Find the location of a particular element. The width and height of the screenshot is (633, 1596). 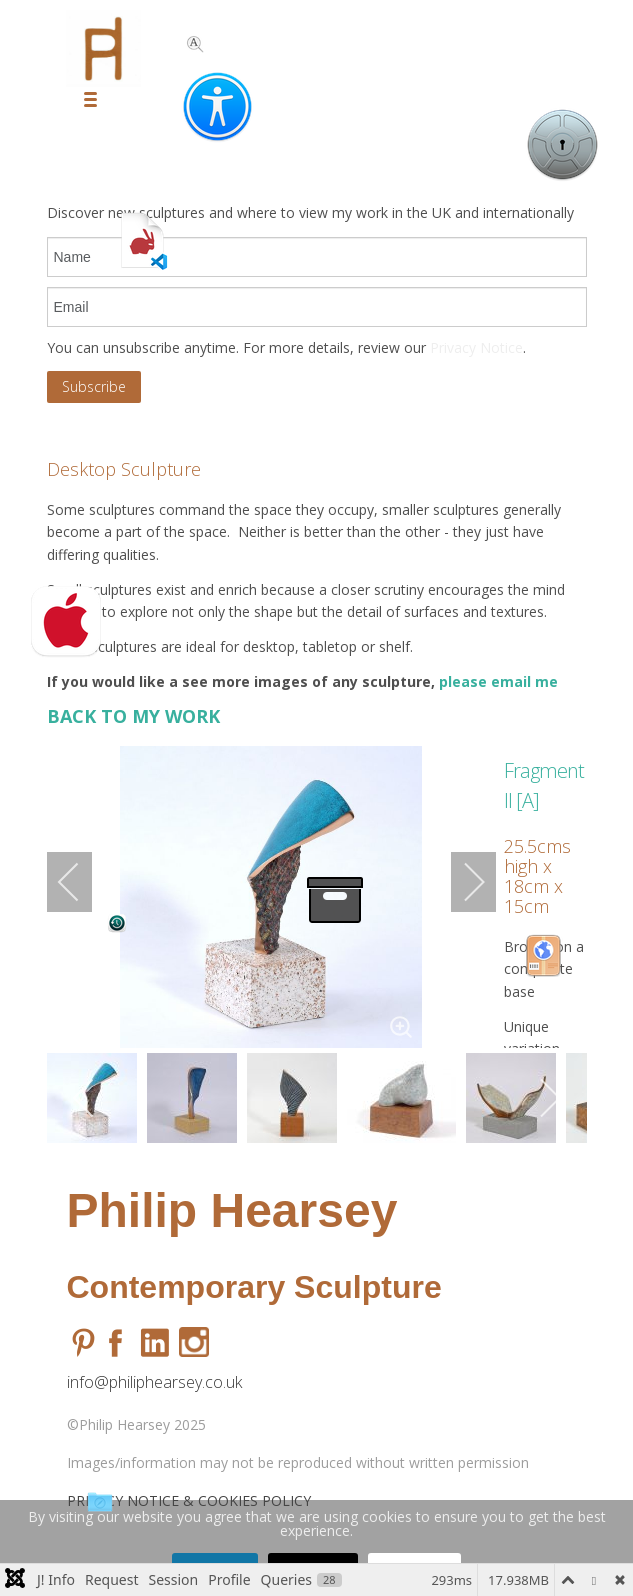

open accessibility settings is located at coordinates (217, 106).